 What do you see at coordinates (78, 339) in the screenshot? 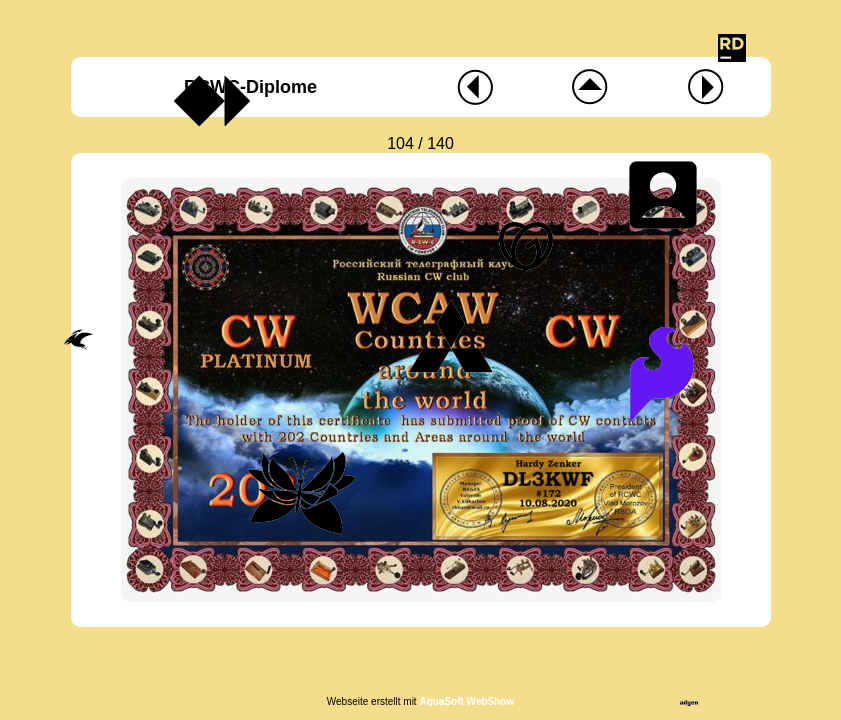
I see `pterodactyl game server management panel logo` at bounding box center [78, 339].